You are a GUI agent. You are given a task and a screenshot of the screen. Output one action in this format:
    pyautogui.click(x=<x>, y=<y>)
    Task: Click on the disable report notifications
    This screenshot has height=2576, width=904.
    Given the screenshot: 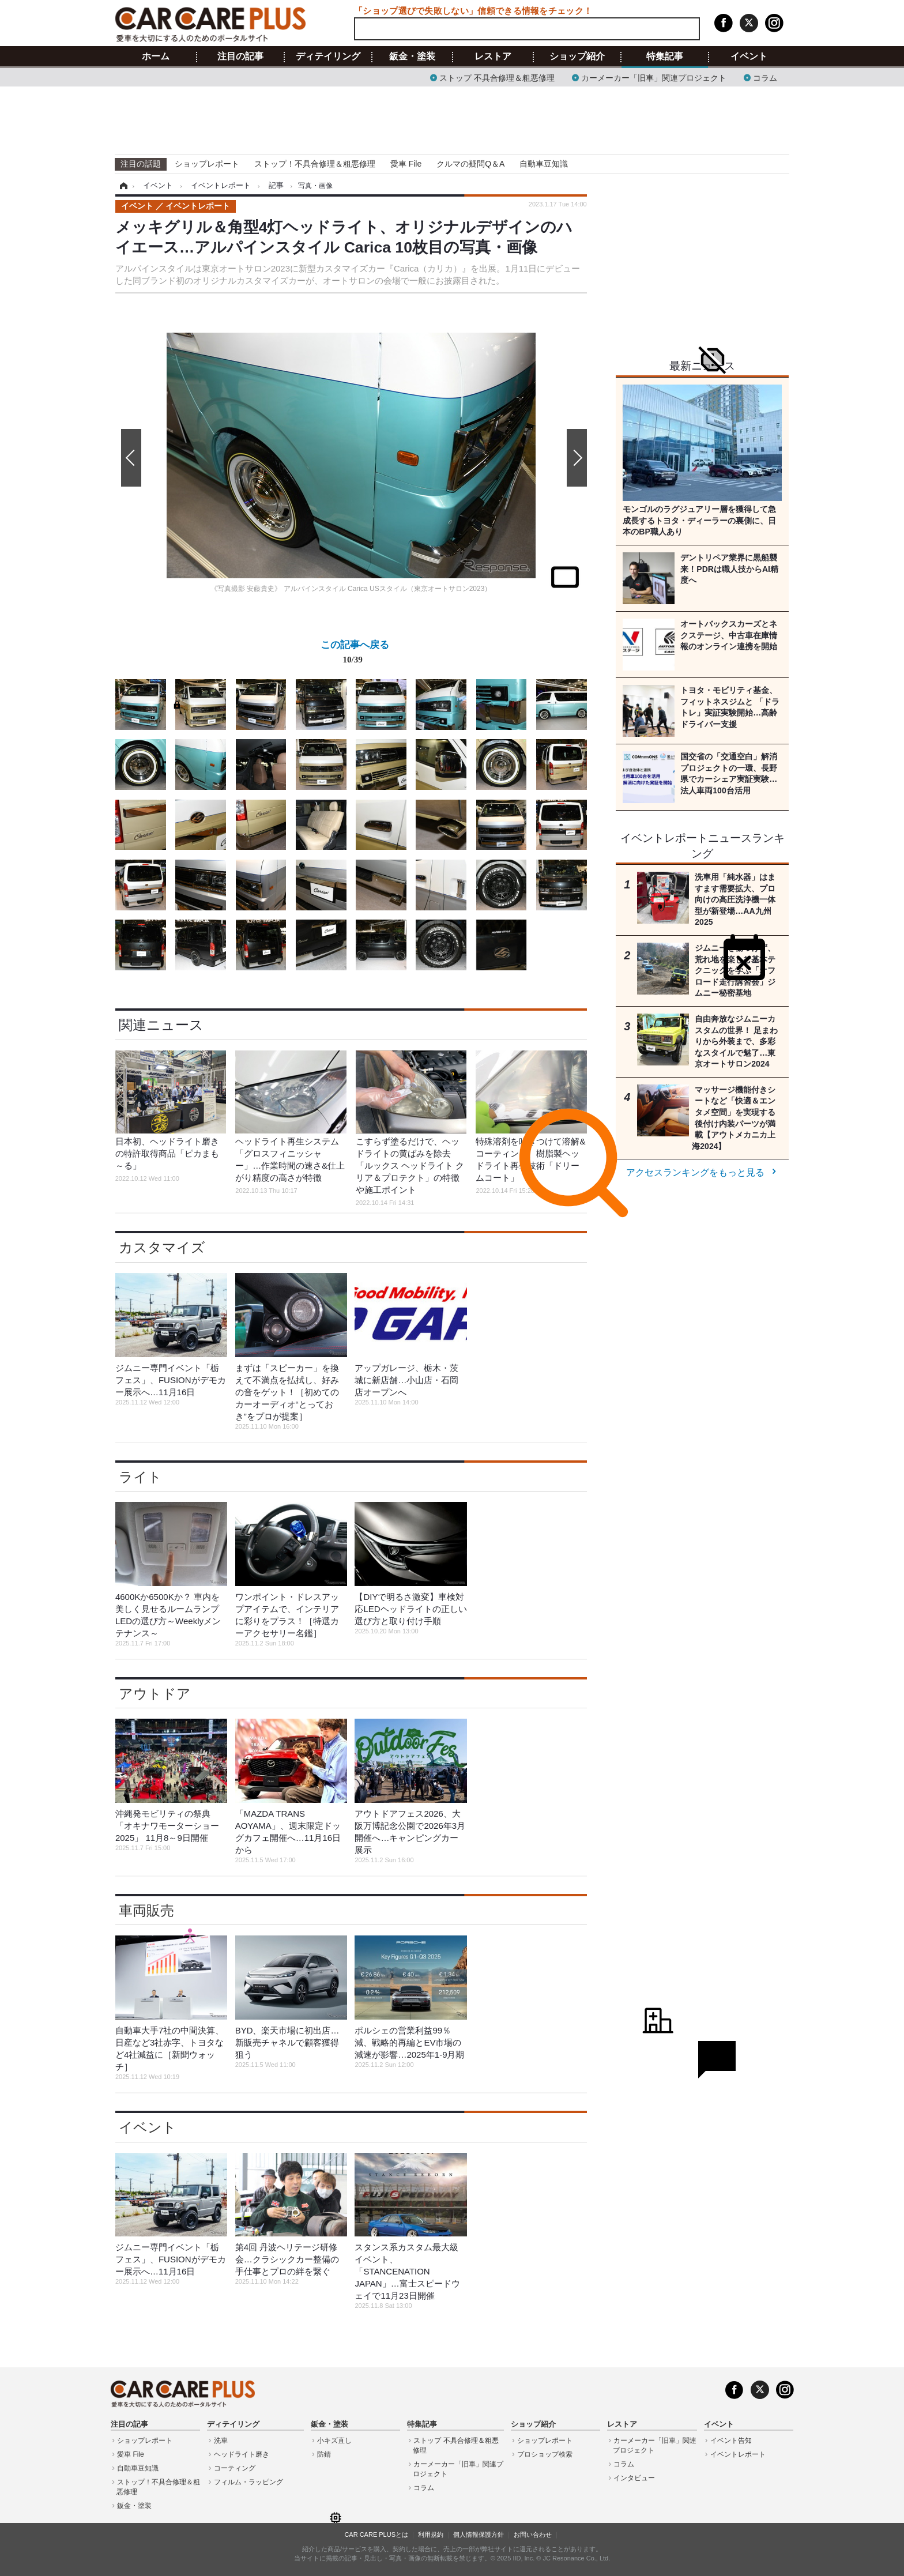 What is the action you would take?
    pyautogui.click(x=713, y=360)
    